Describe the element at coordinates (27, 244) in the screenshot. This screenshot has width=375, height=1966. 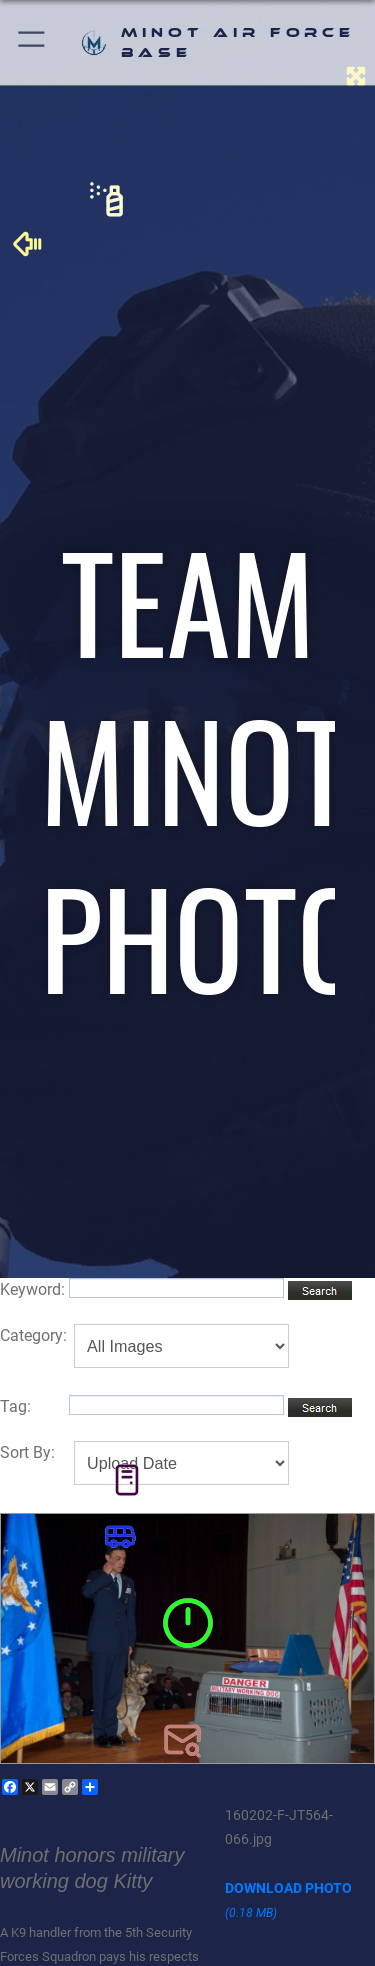
I see `go back to previous content` at that location.